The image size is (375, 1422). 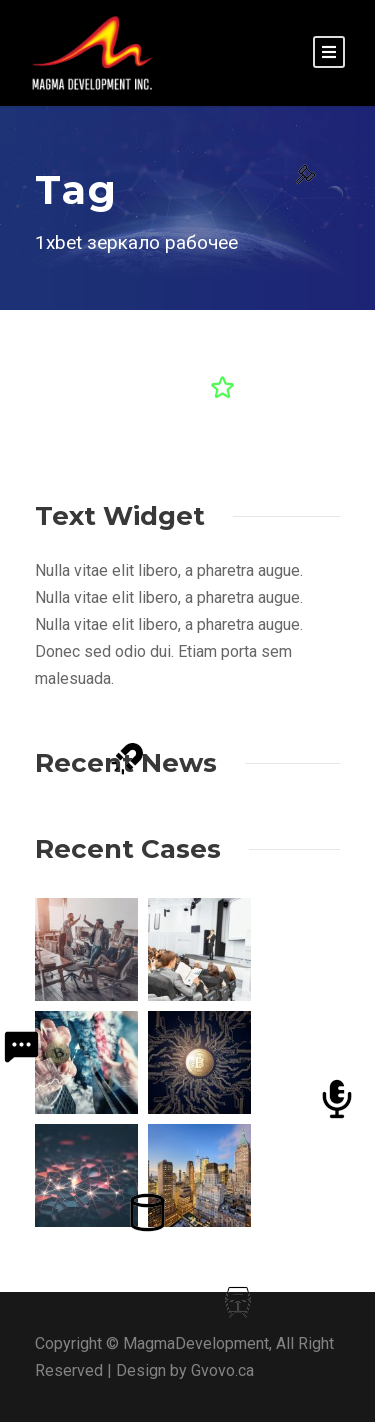 What do you see at coordinates (127, 758) in the screenshot?
I see `attract or pull related items together` at bounding box center [127, 758].